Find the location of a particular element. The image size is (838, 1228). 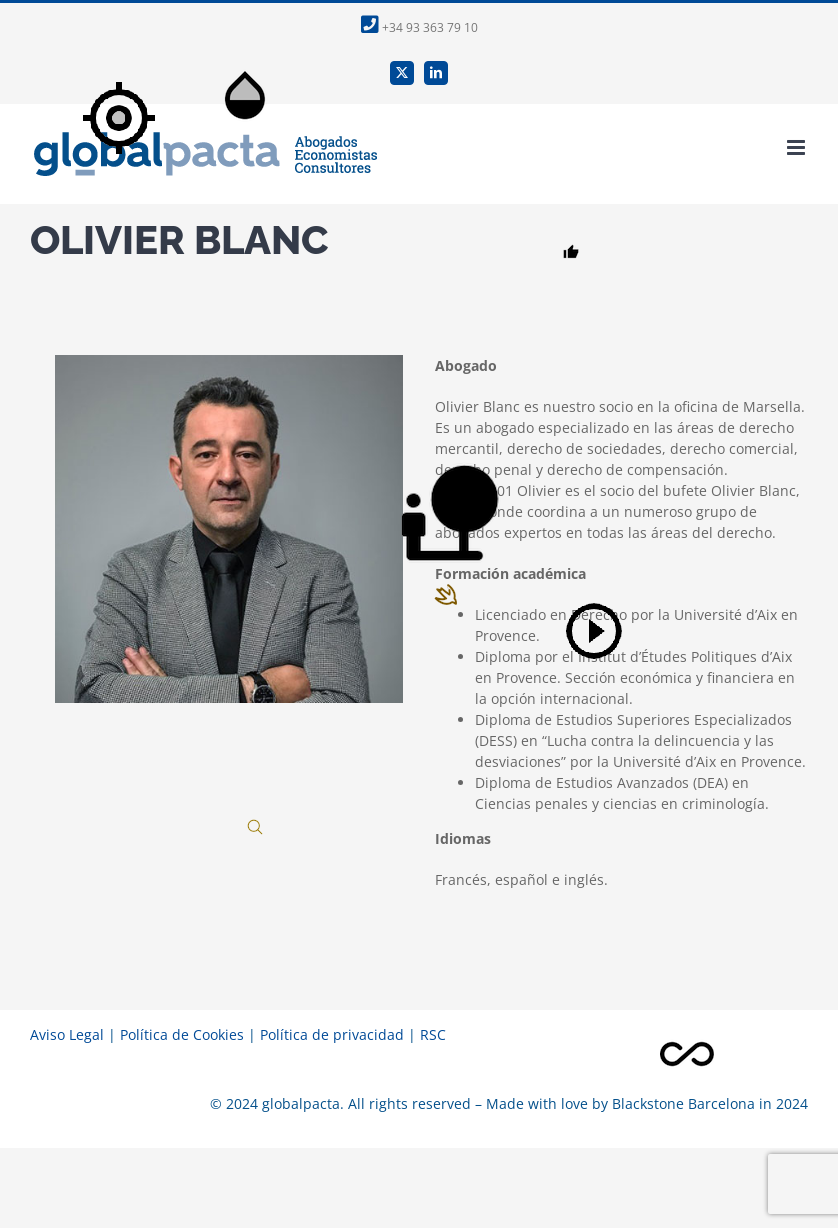

search for content or items is located at coordinates (255, 827).